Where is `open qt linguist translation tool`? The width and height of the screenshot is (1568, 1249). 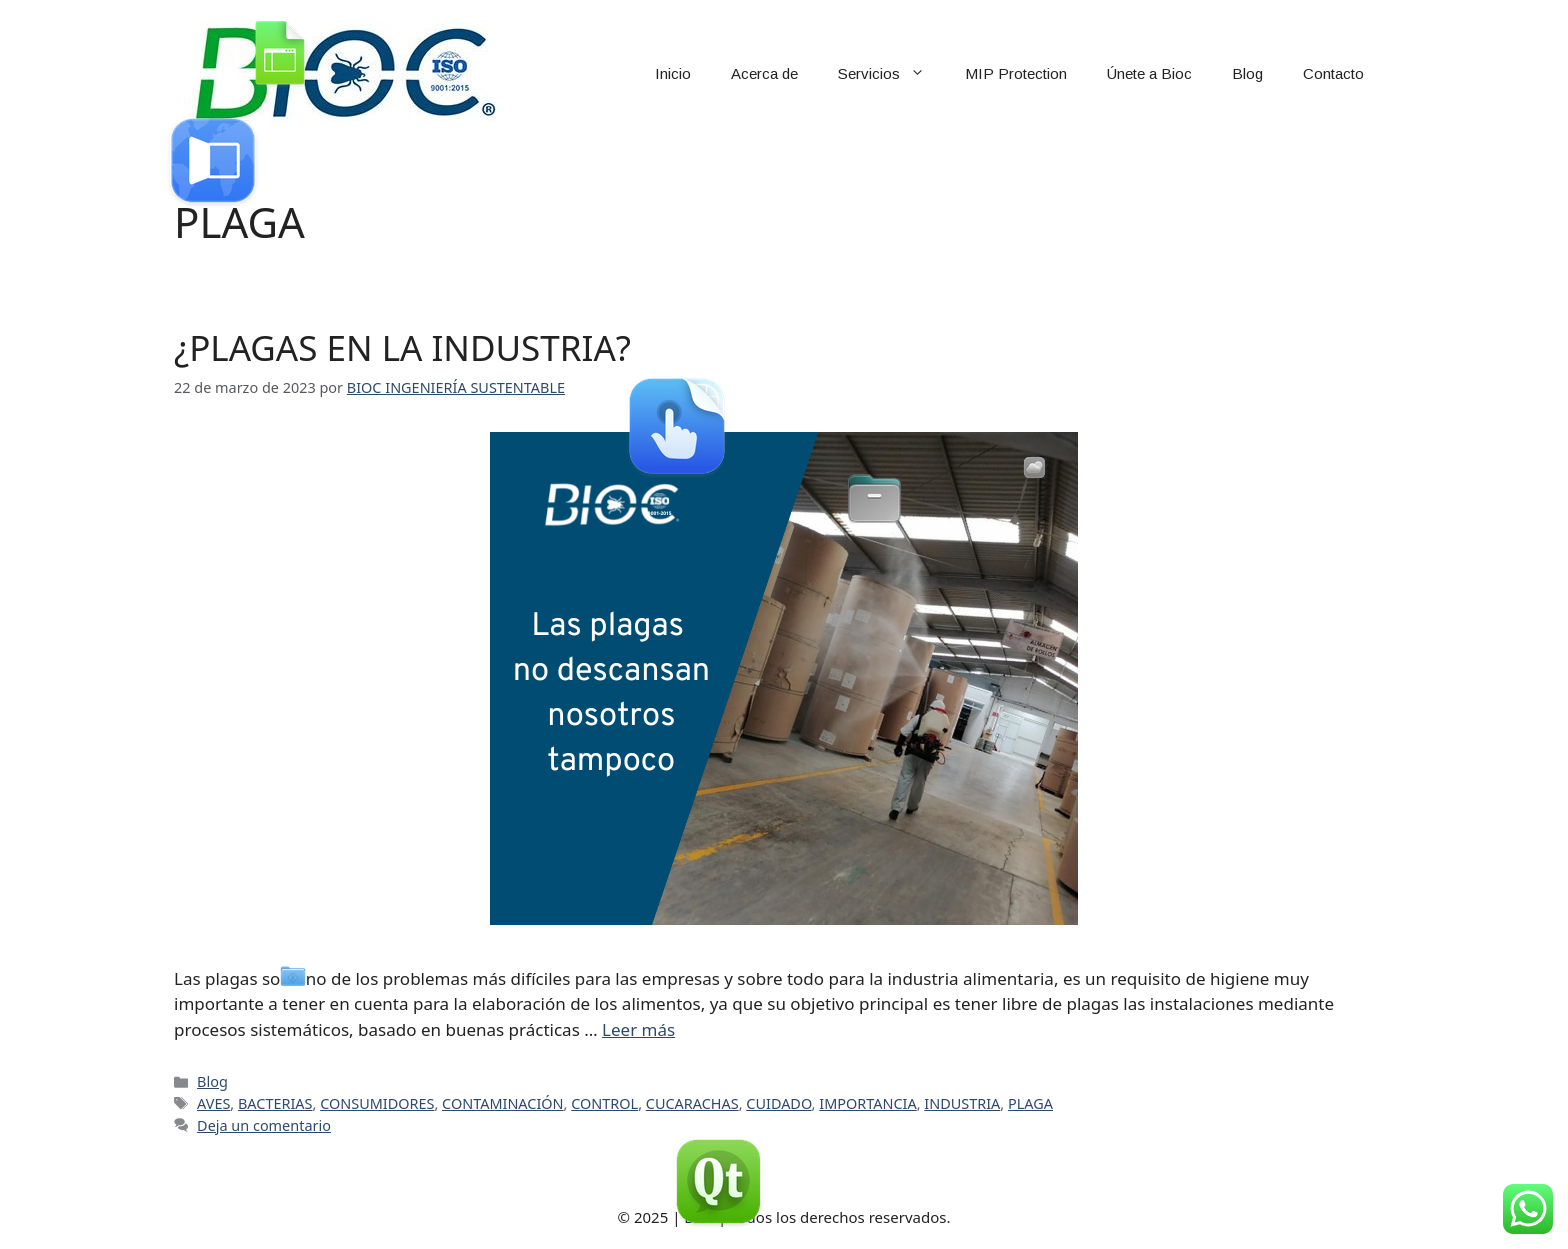
open qt linguist translation tool is located at coordinates (718, 1181).